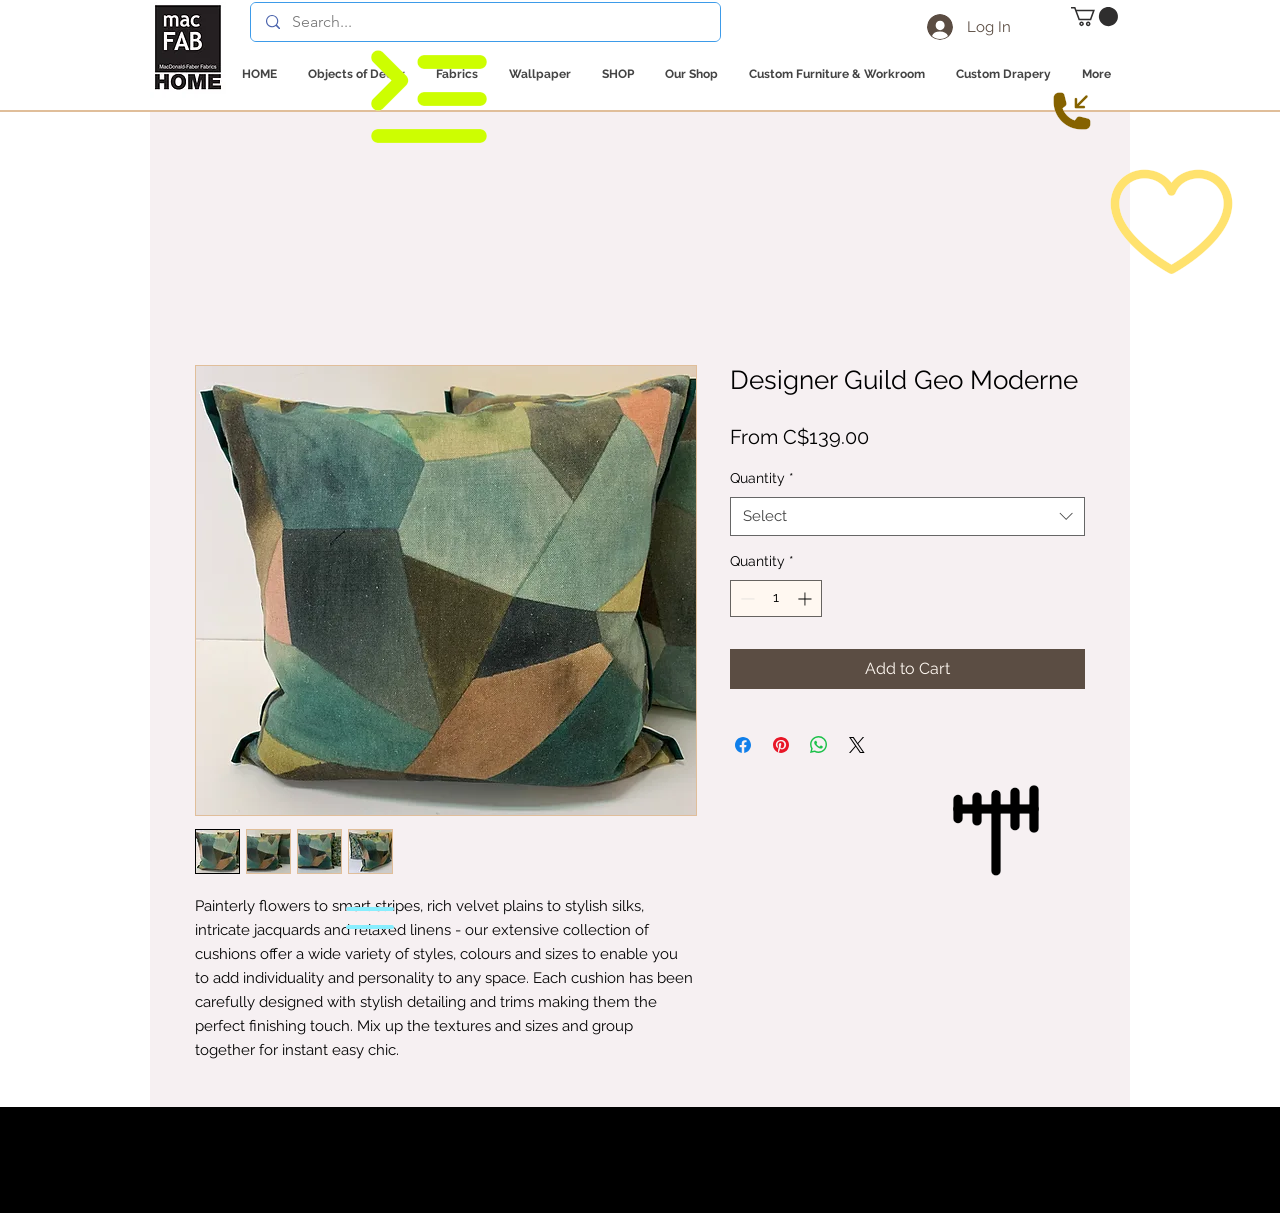 This screenshot has height=1213, width=1280. I want to click on open navigation menu, so click(370, 917).